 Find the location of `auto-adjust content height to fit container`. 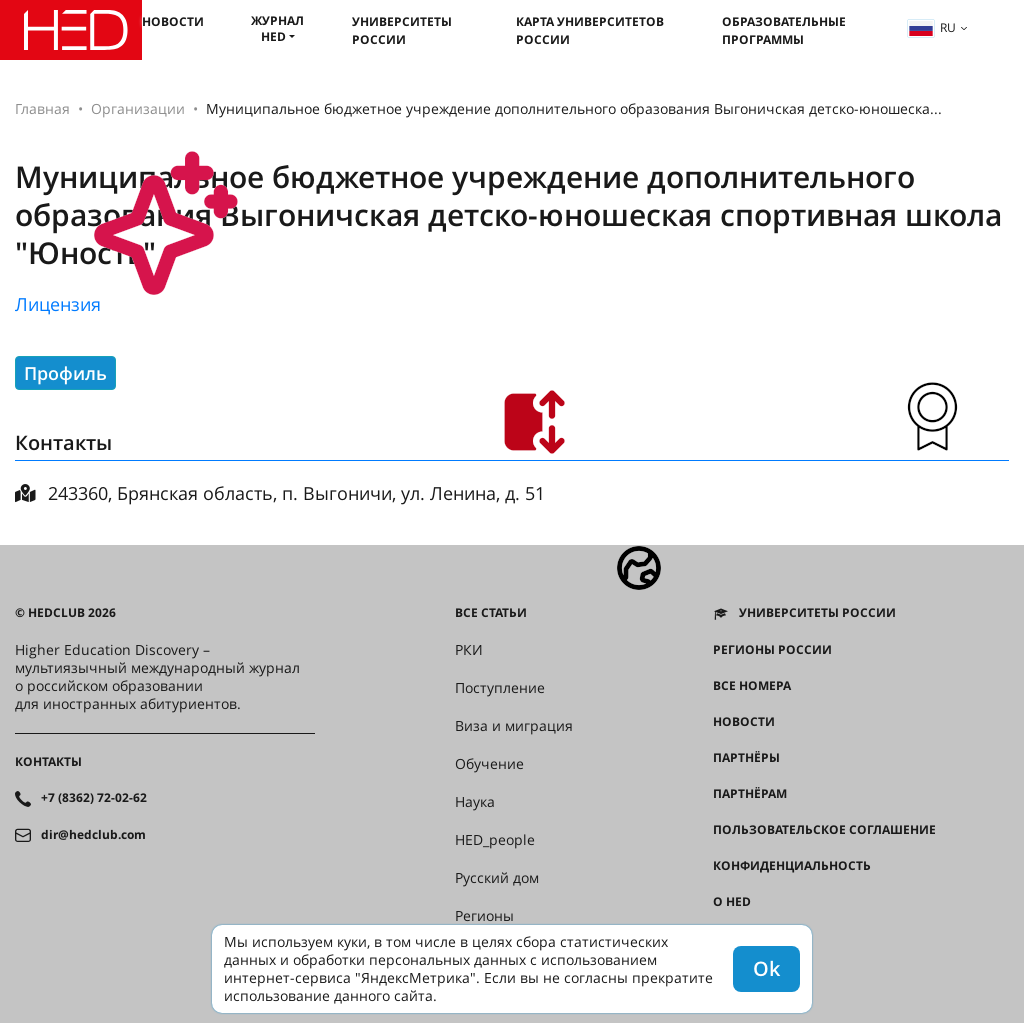

auto-adjust content height to fit container is located at coordinates (533, 422).